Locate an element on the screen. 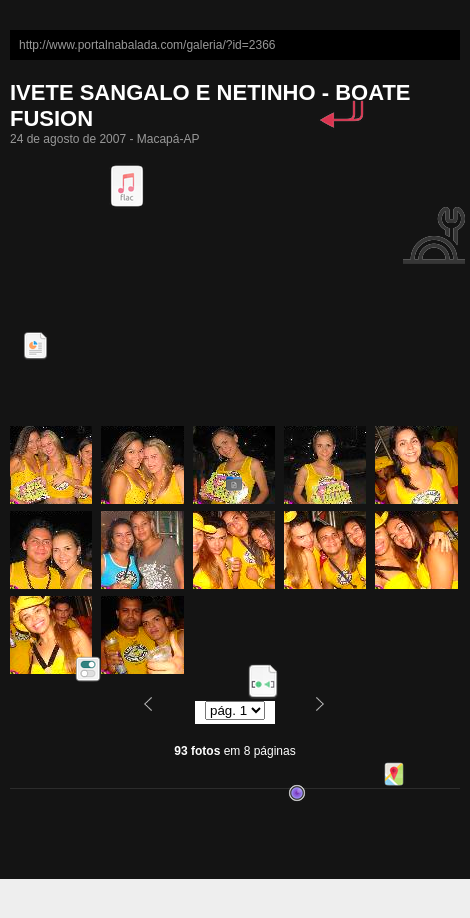 This screenshot has height=918, width=470. reply to all recipients of an email is located at coordinates (341, 114).